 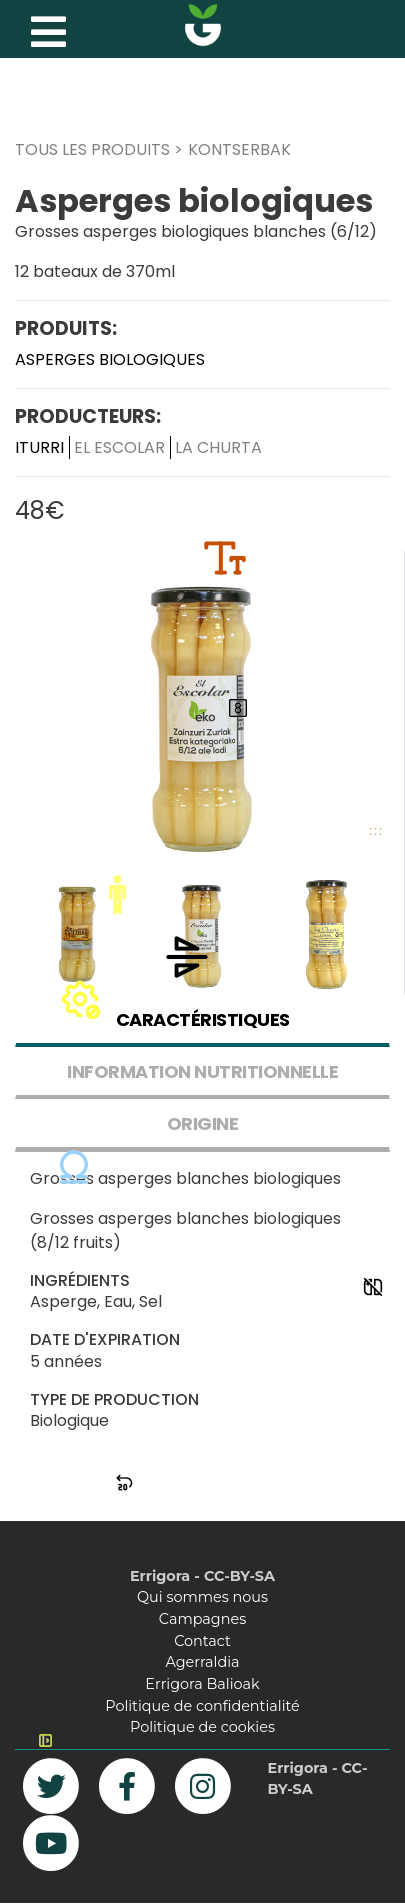 What do you see at coordinates (45, 1740) in the screenshot?
I see `expand the left sidebar` at bounding box center [45, 1740].